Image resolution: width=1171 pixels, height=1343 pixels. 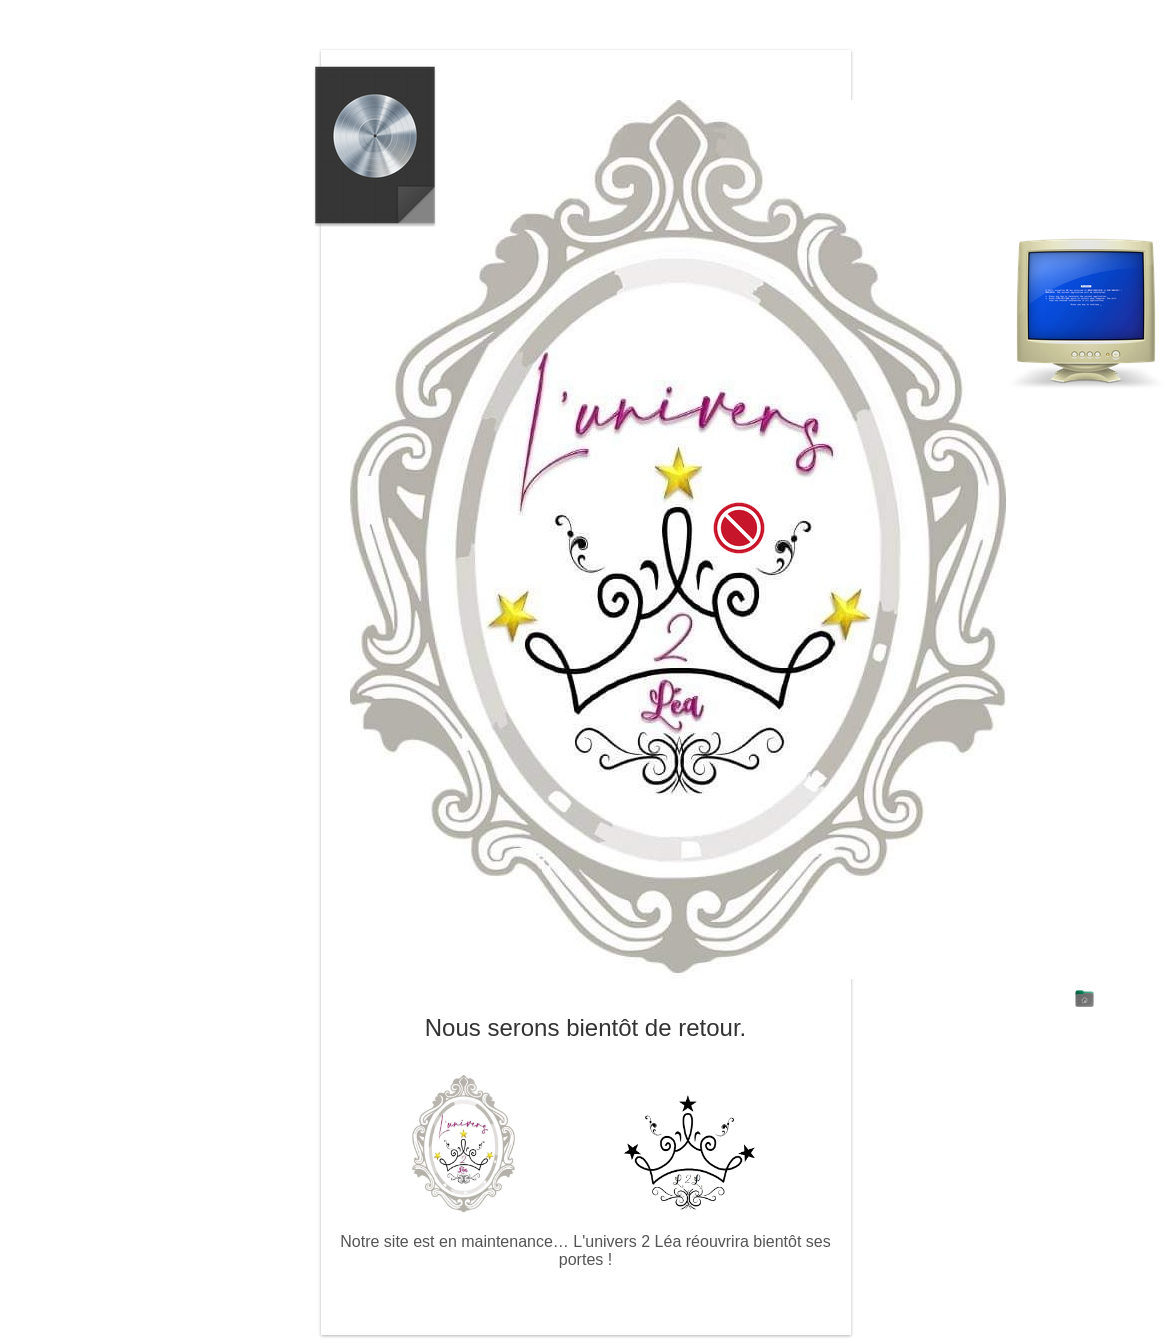 I want to click on delete selected item, so click(x=739, y=528).